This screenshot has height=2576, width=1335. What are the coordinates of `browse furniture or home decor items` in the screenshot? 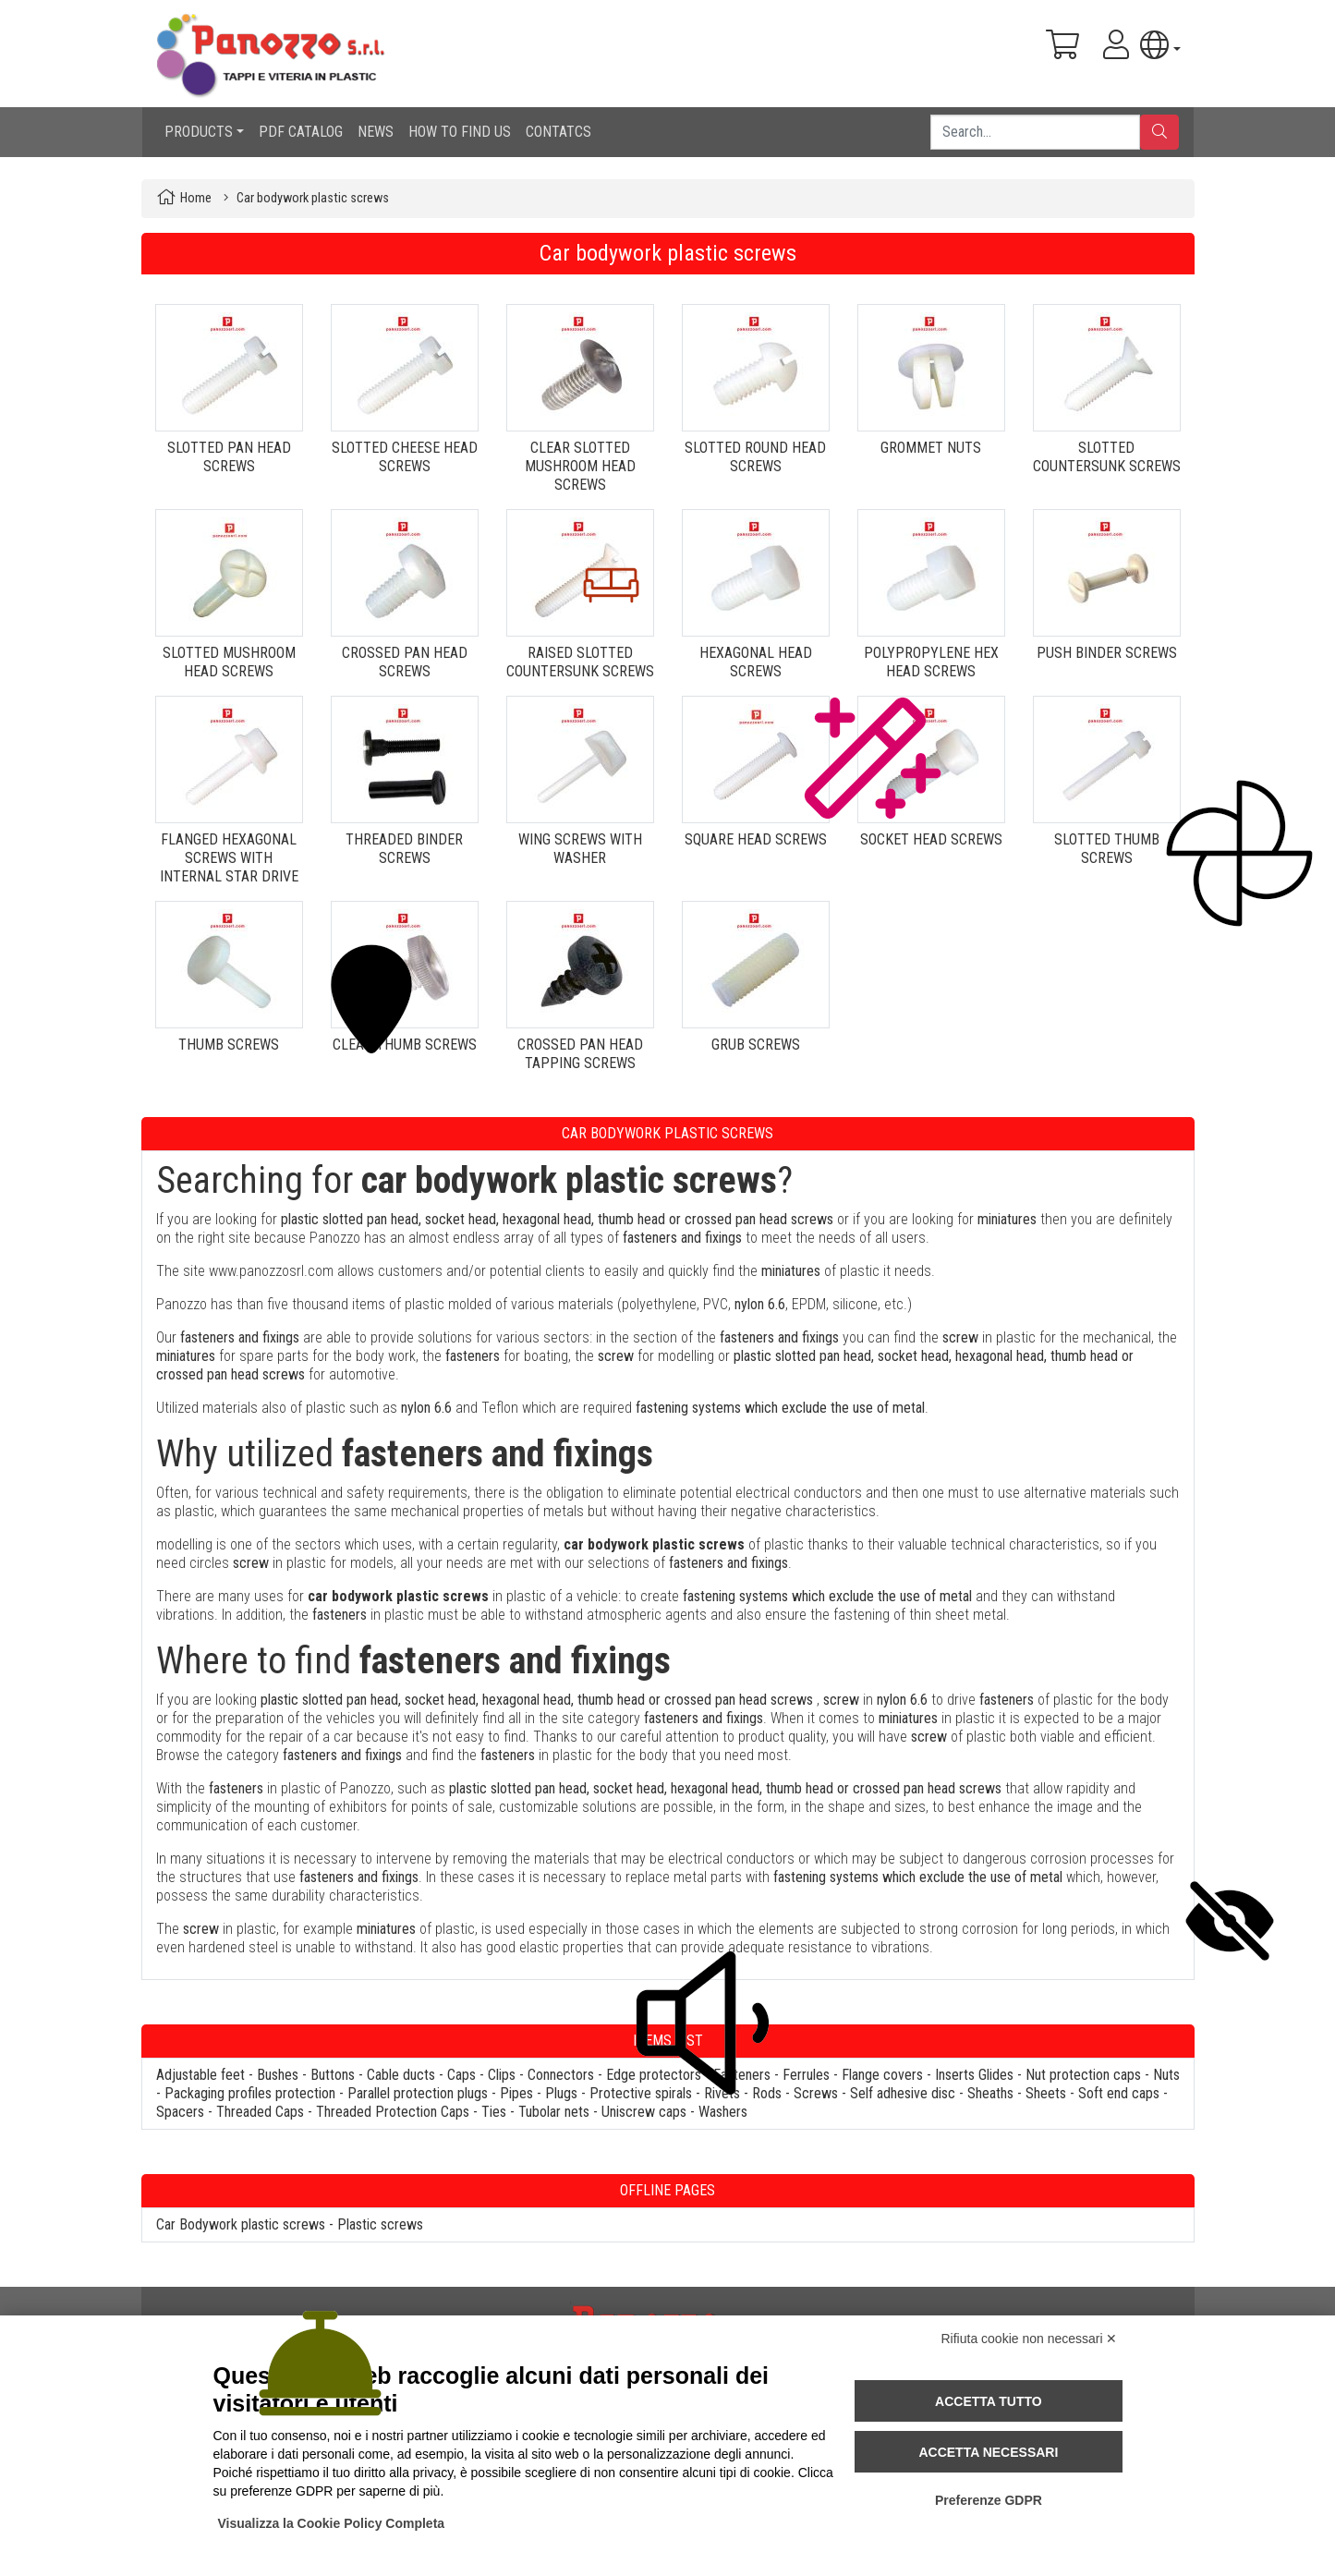 It's located at (611, 584).